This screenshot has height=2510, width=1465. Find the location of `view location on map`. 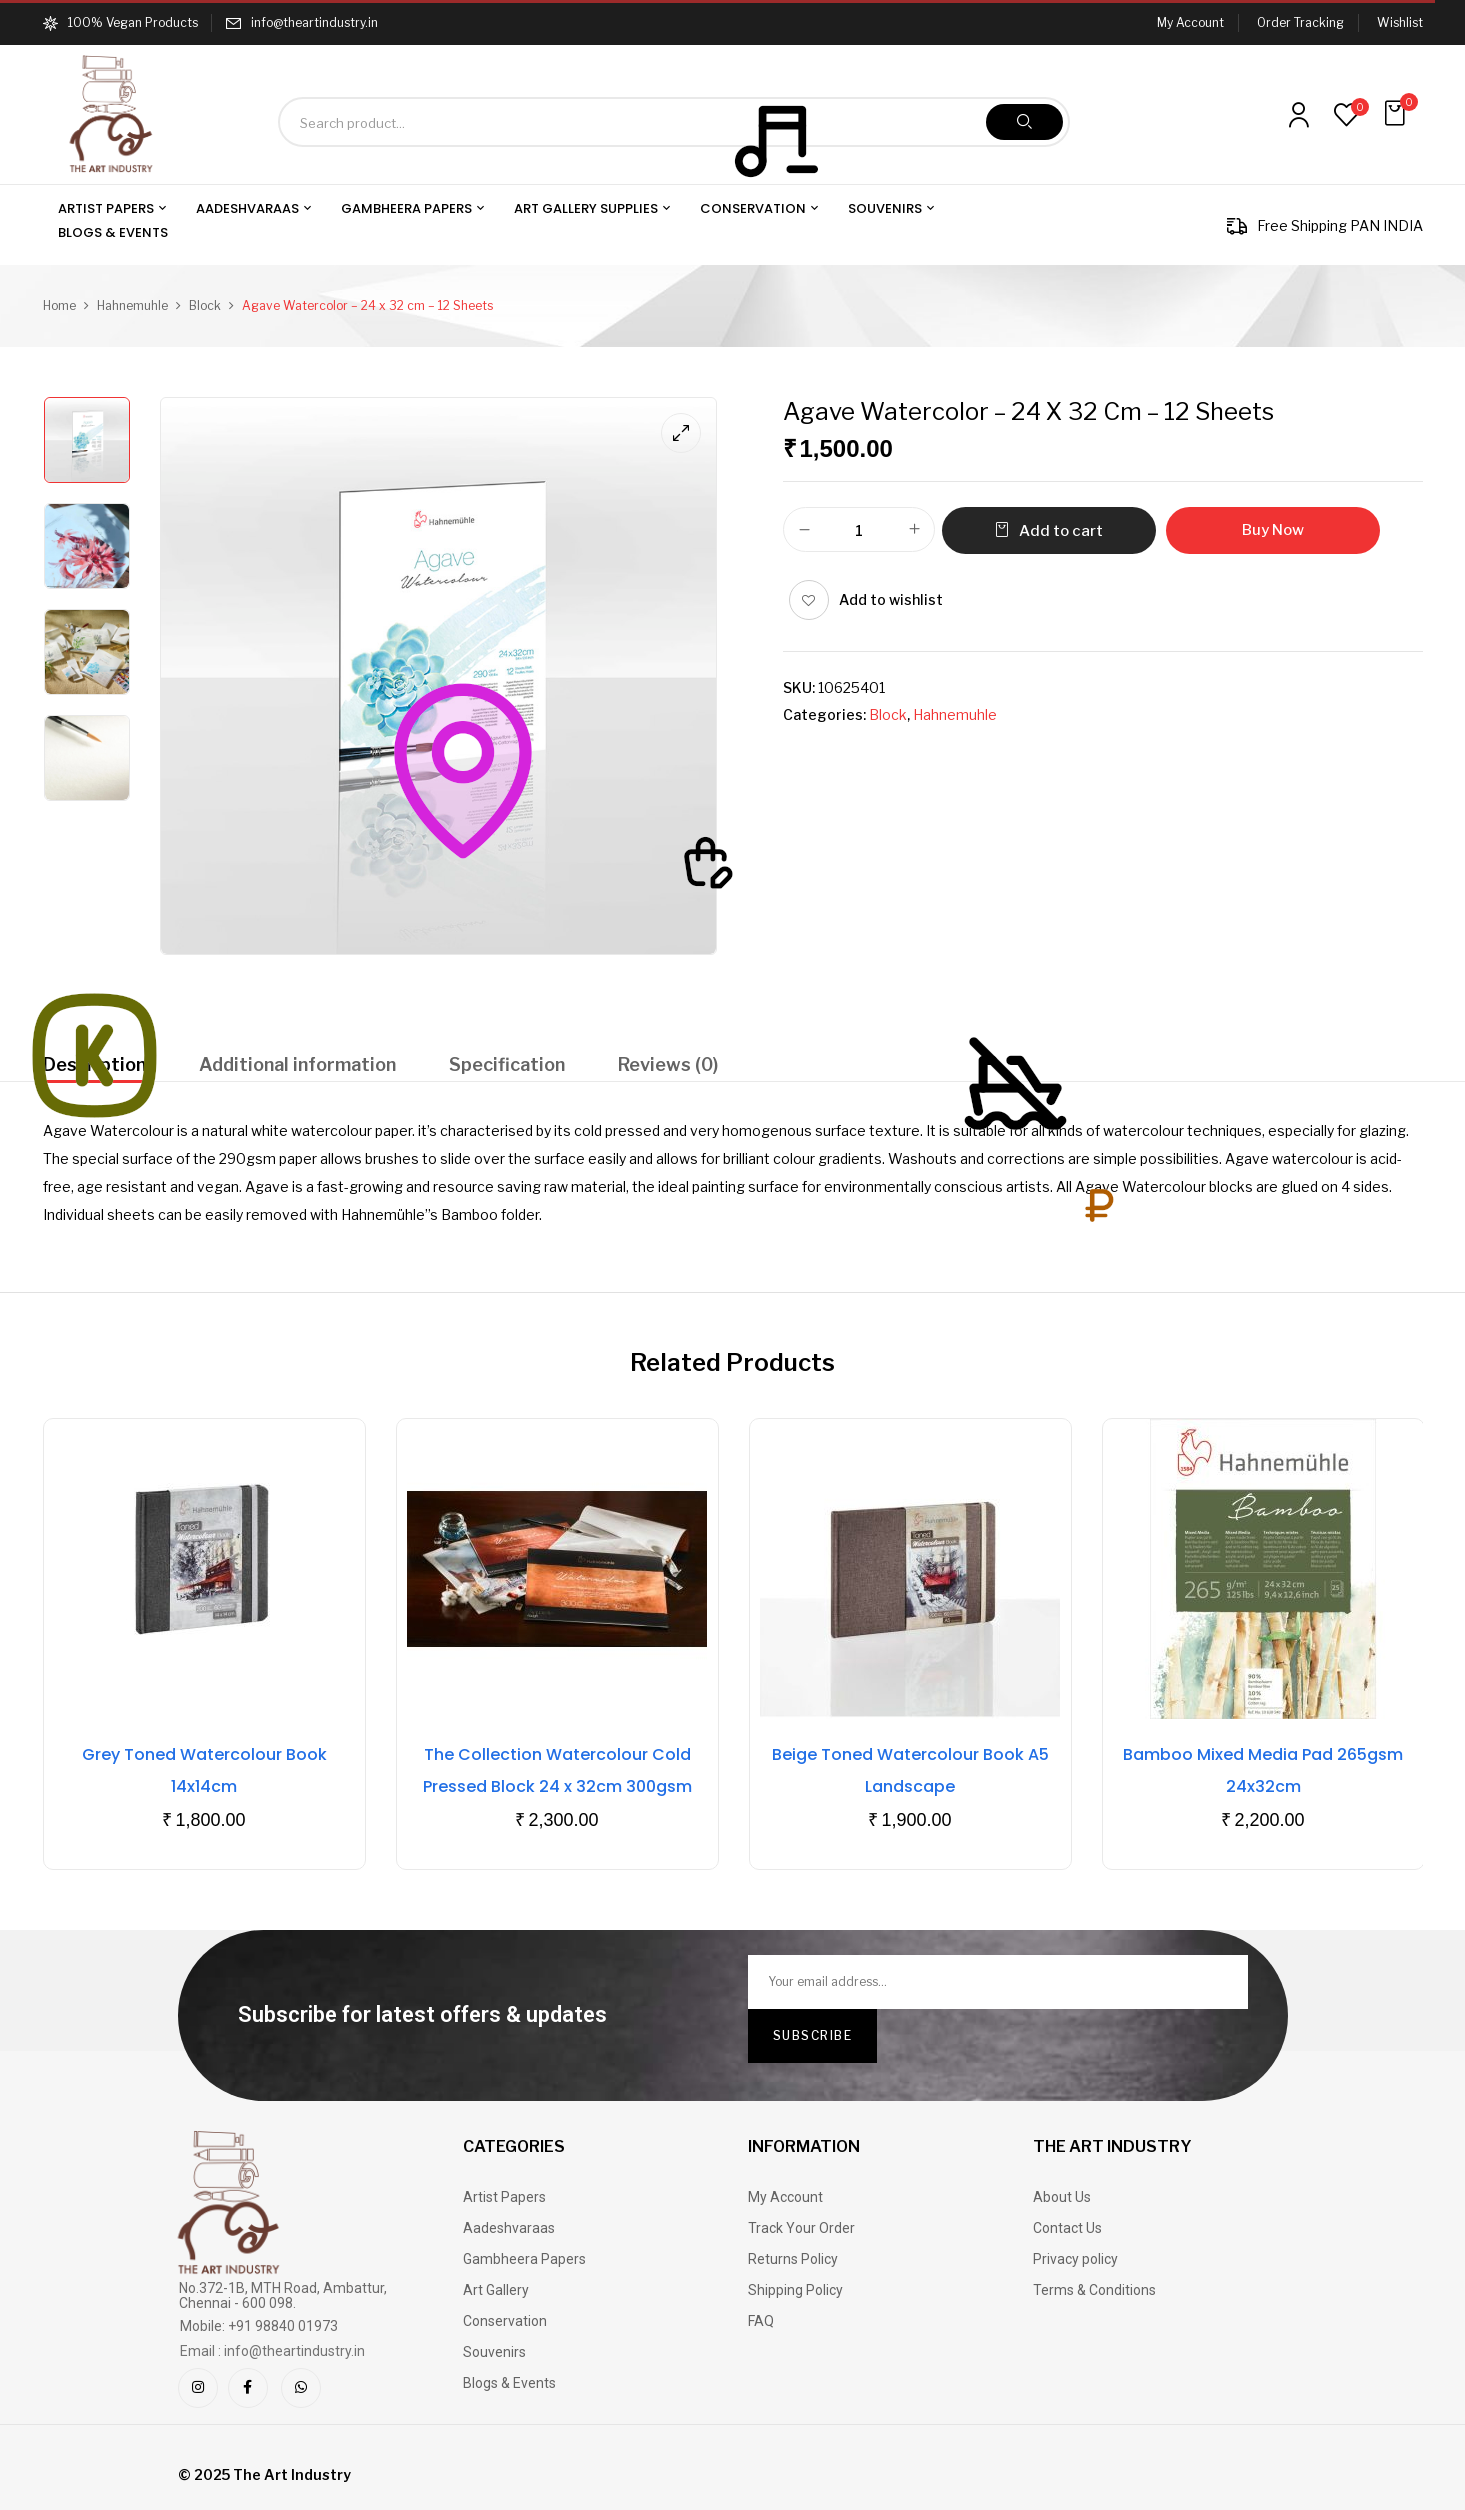

view location on map is located at coordinates (463, 771).